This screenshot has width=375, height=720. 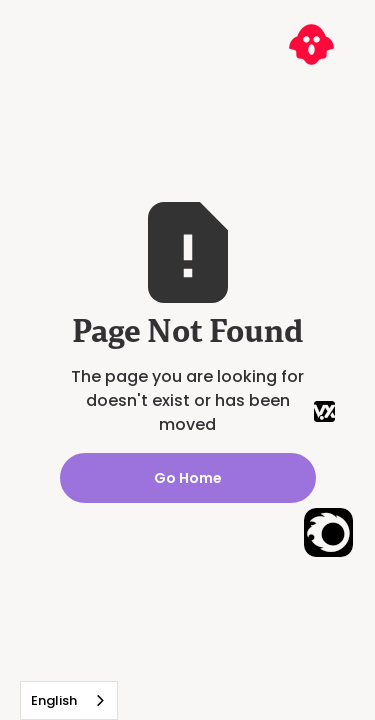 I want to click on eclipse vert.x framework logo, so click(x=324, y=411).